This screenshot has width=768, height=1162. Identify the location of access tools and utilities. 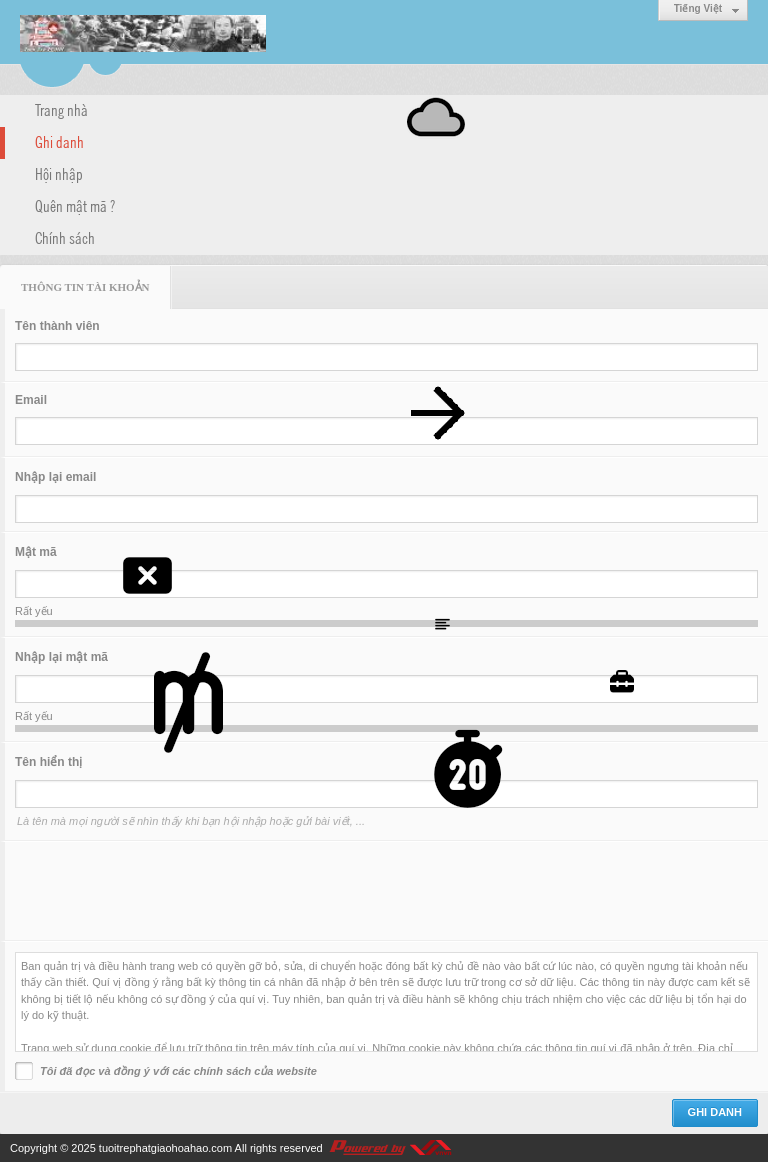
(622, 682).